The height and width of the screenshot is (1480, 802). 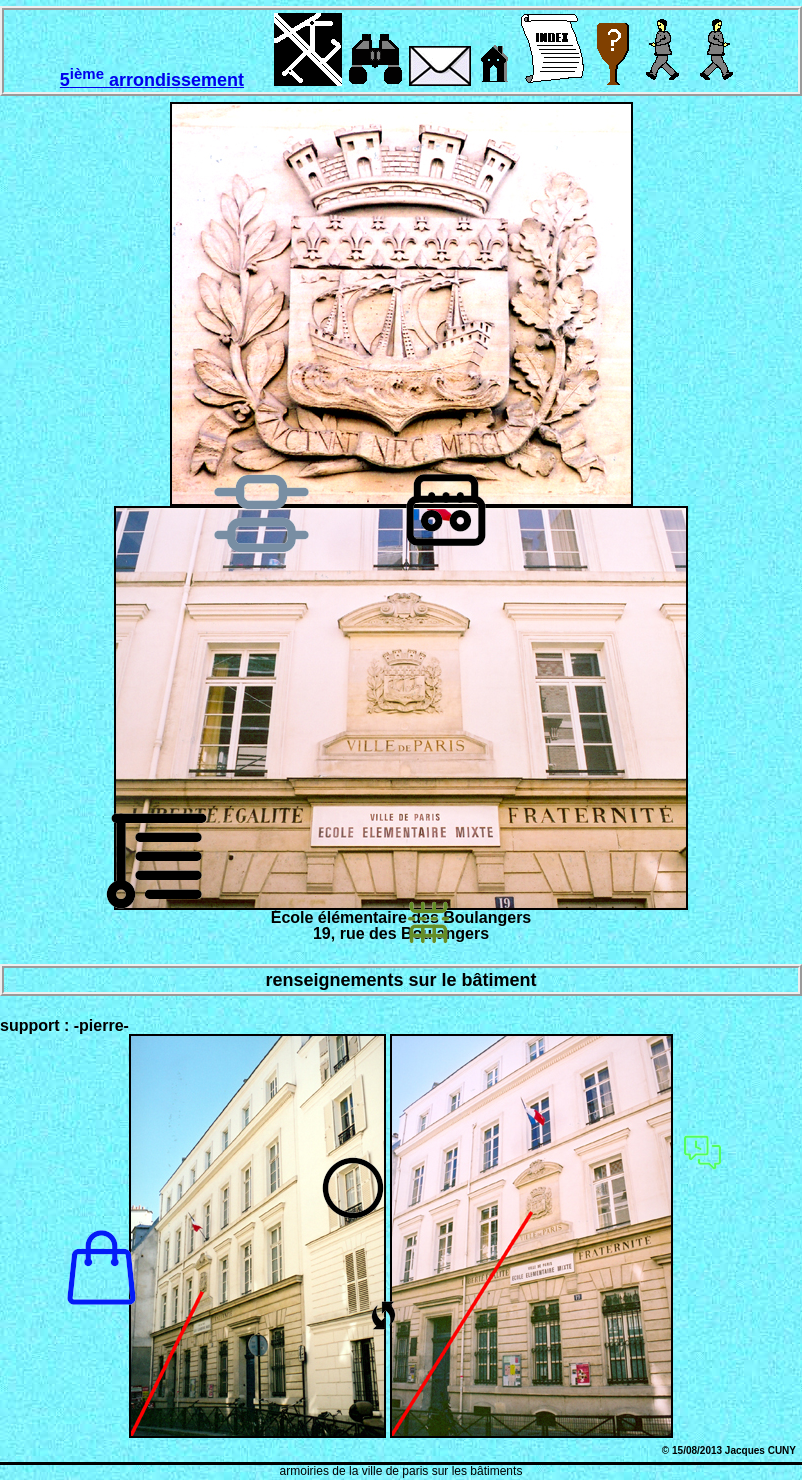 I want to click on play music or audio, so click(x=446, y=510).